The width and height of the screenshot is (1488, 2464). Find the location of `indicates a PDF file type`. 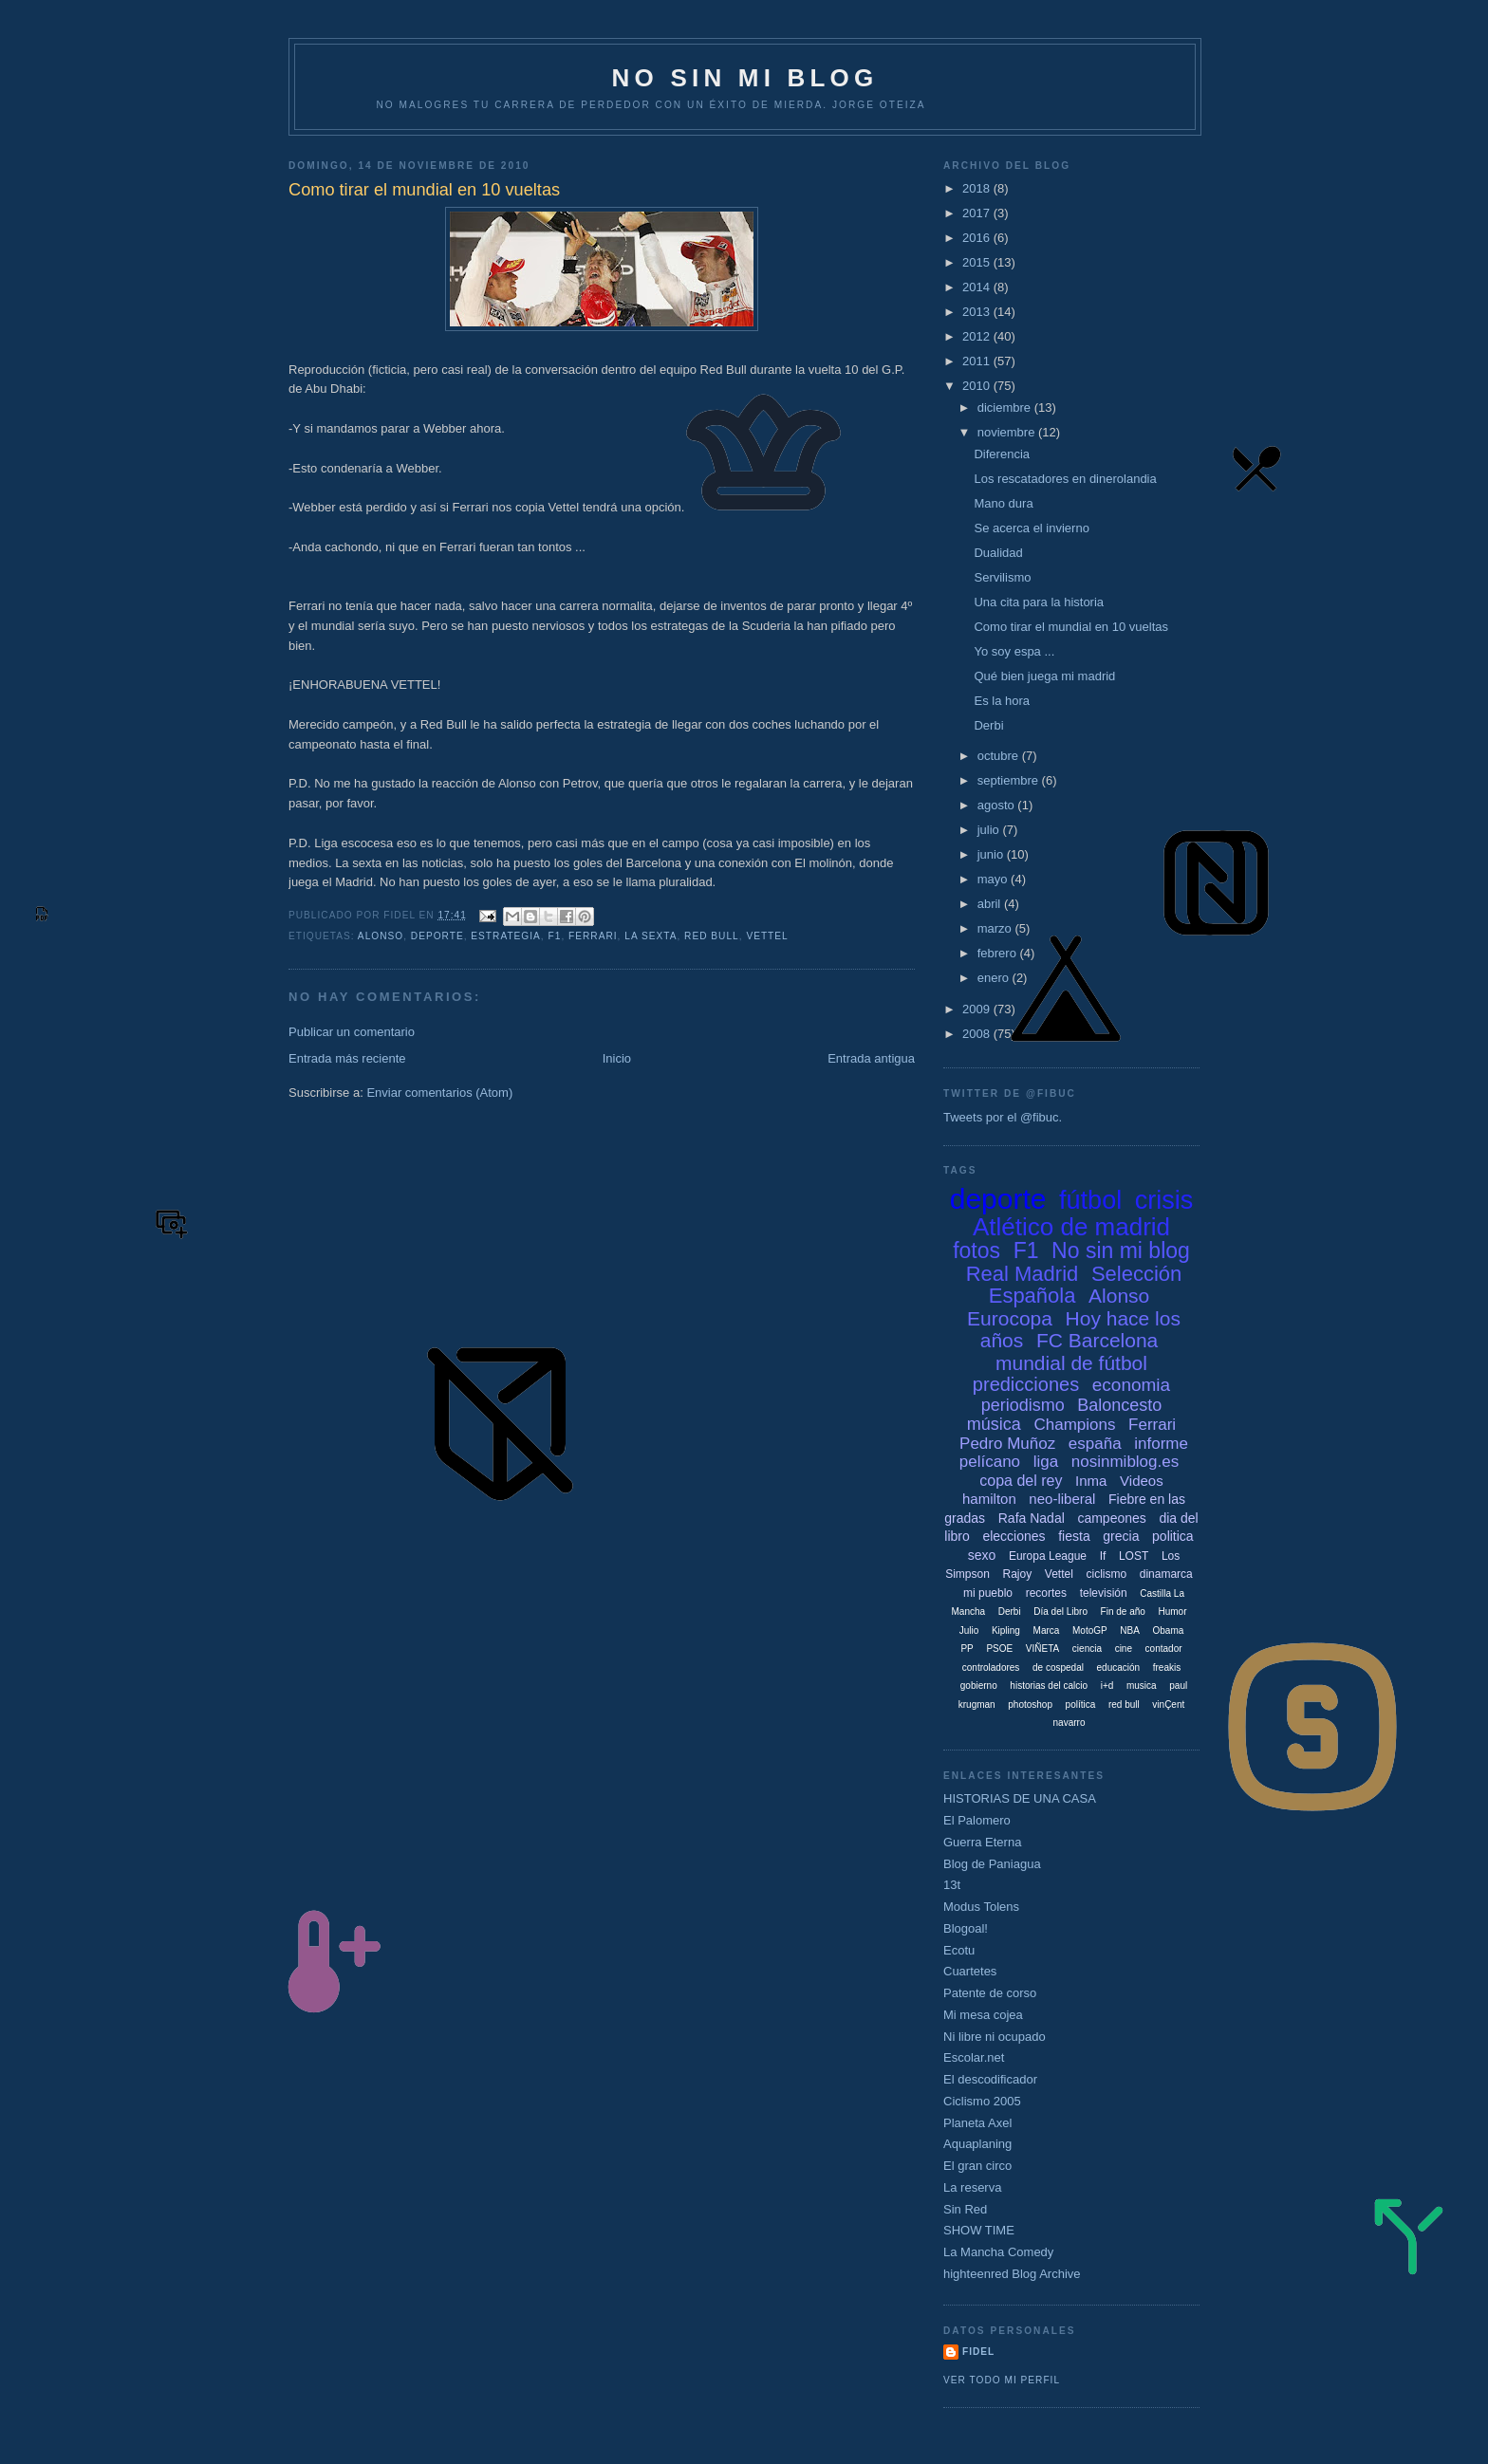

indicates a PDF file type is located at coordinates (42, 914).